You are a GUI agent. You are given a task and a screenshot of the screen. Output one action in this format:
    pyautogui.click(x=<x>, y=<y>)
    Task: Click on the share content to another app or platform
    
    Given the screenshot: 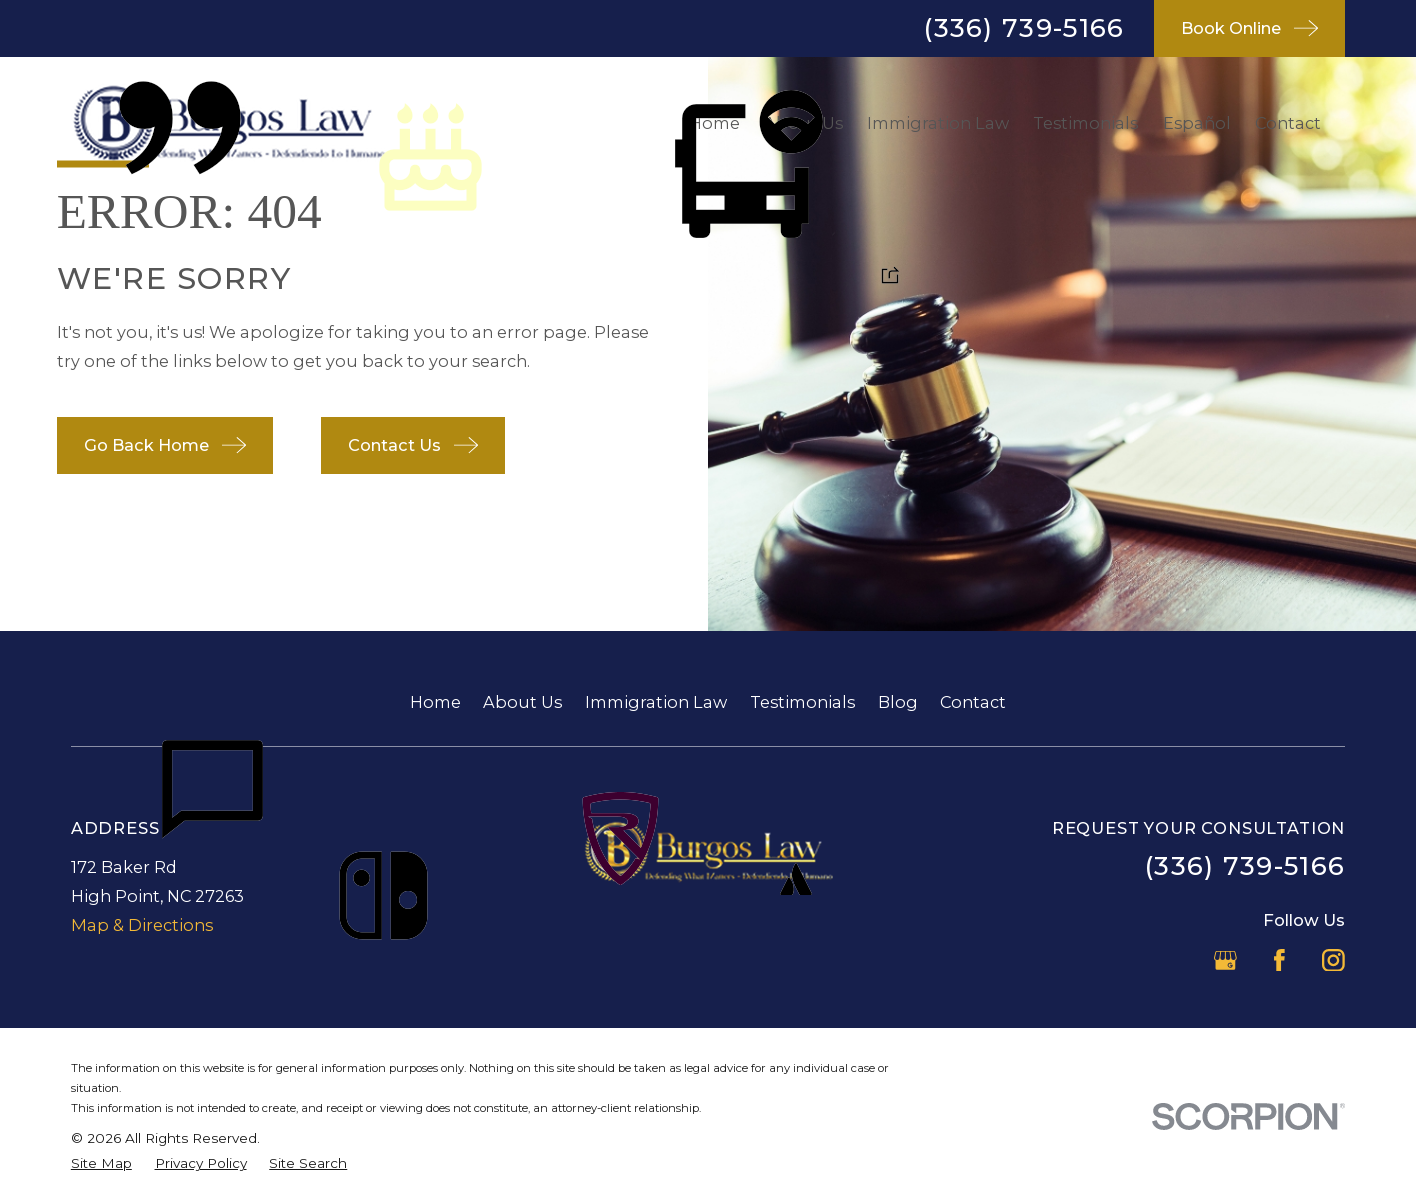 What is the action you would take?
    pyautogui.click(x=890, y=276)
    